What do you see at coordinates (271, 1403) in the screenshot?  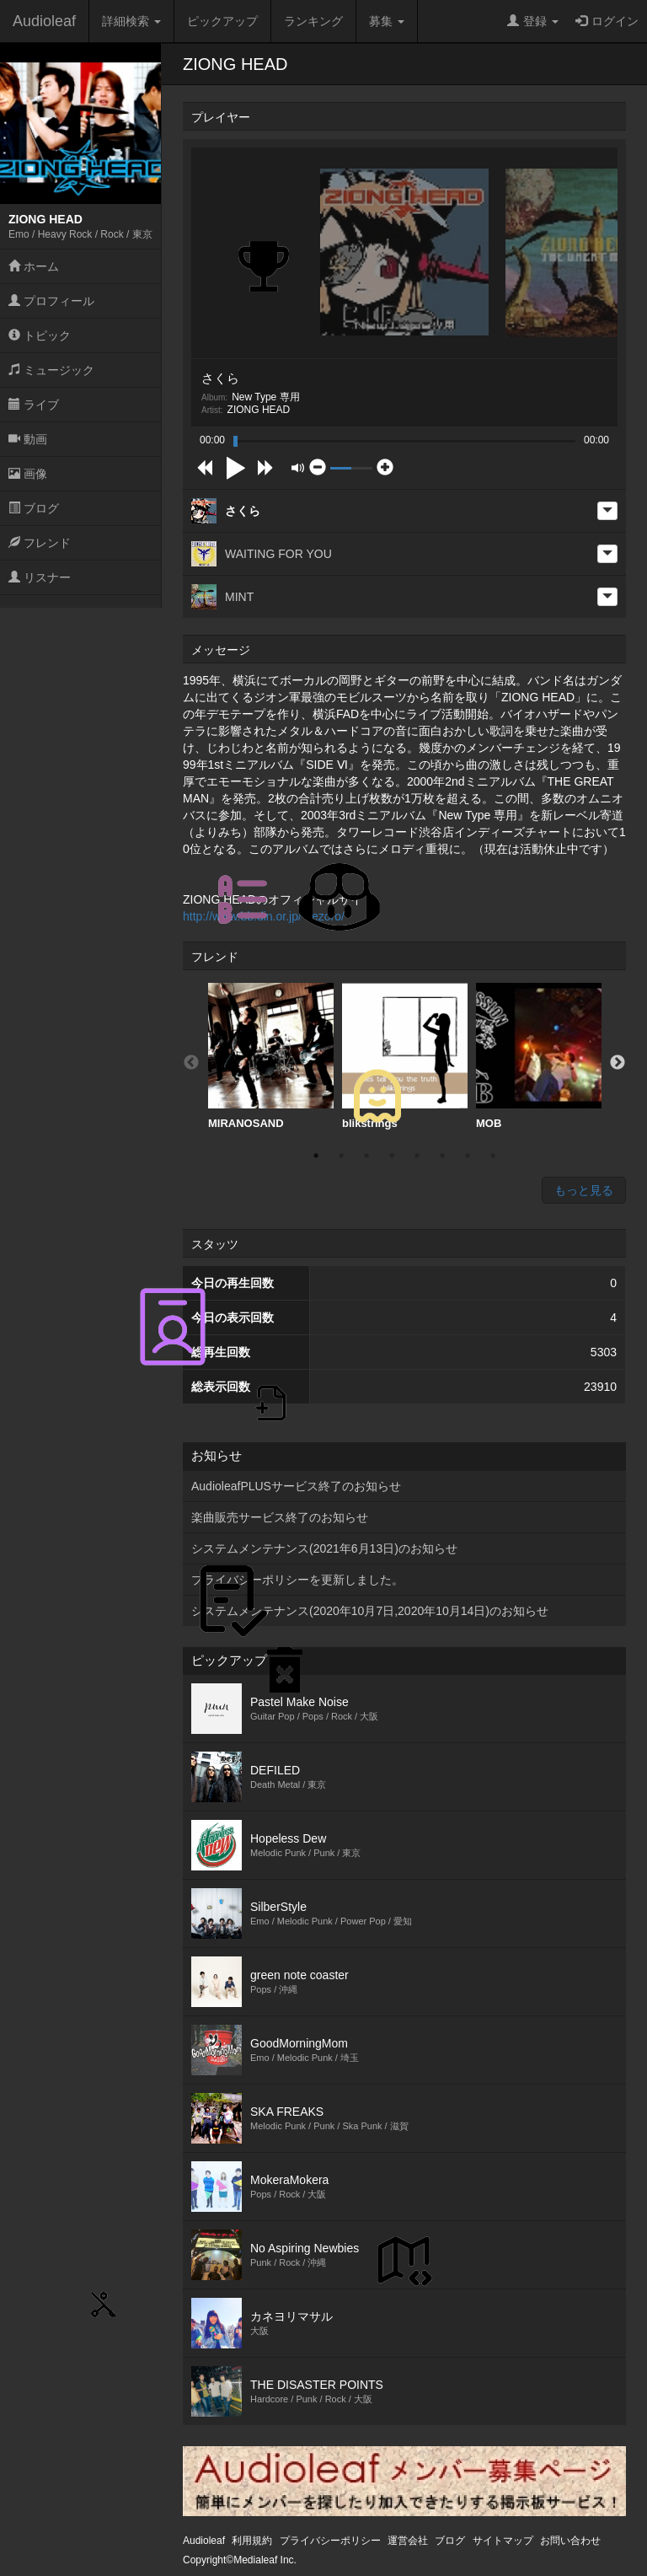 I see `create a new file` at bounding box center [271, 1403].